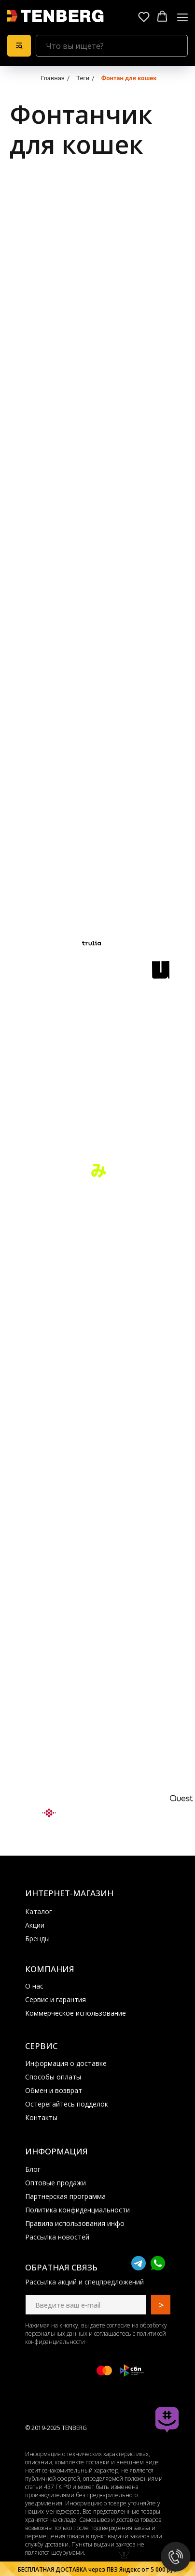 This screenshot has width=195, height=2576. I want to click on access tips or helpful suggestions, so click(124, 2552).